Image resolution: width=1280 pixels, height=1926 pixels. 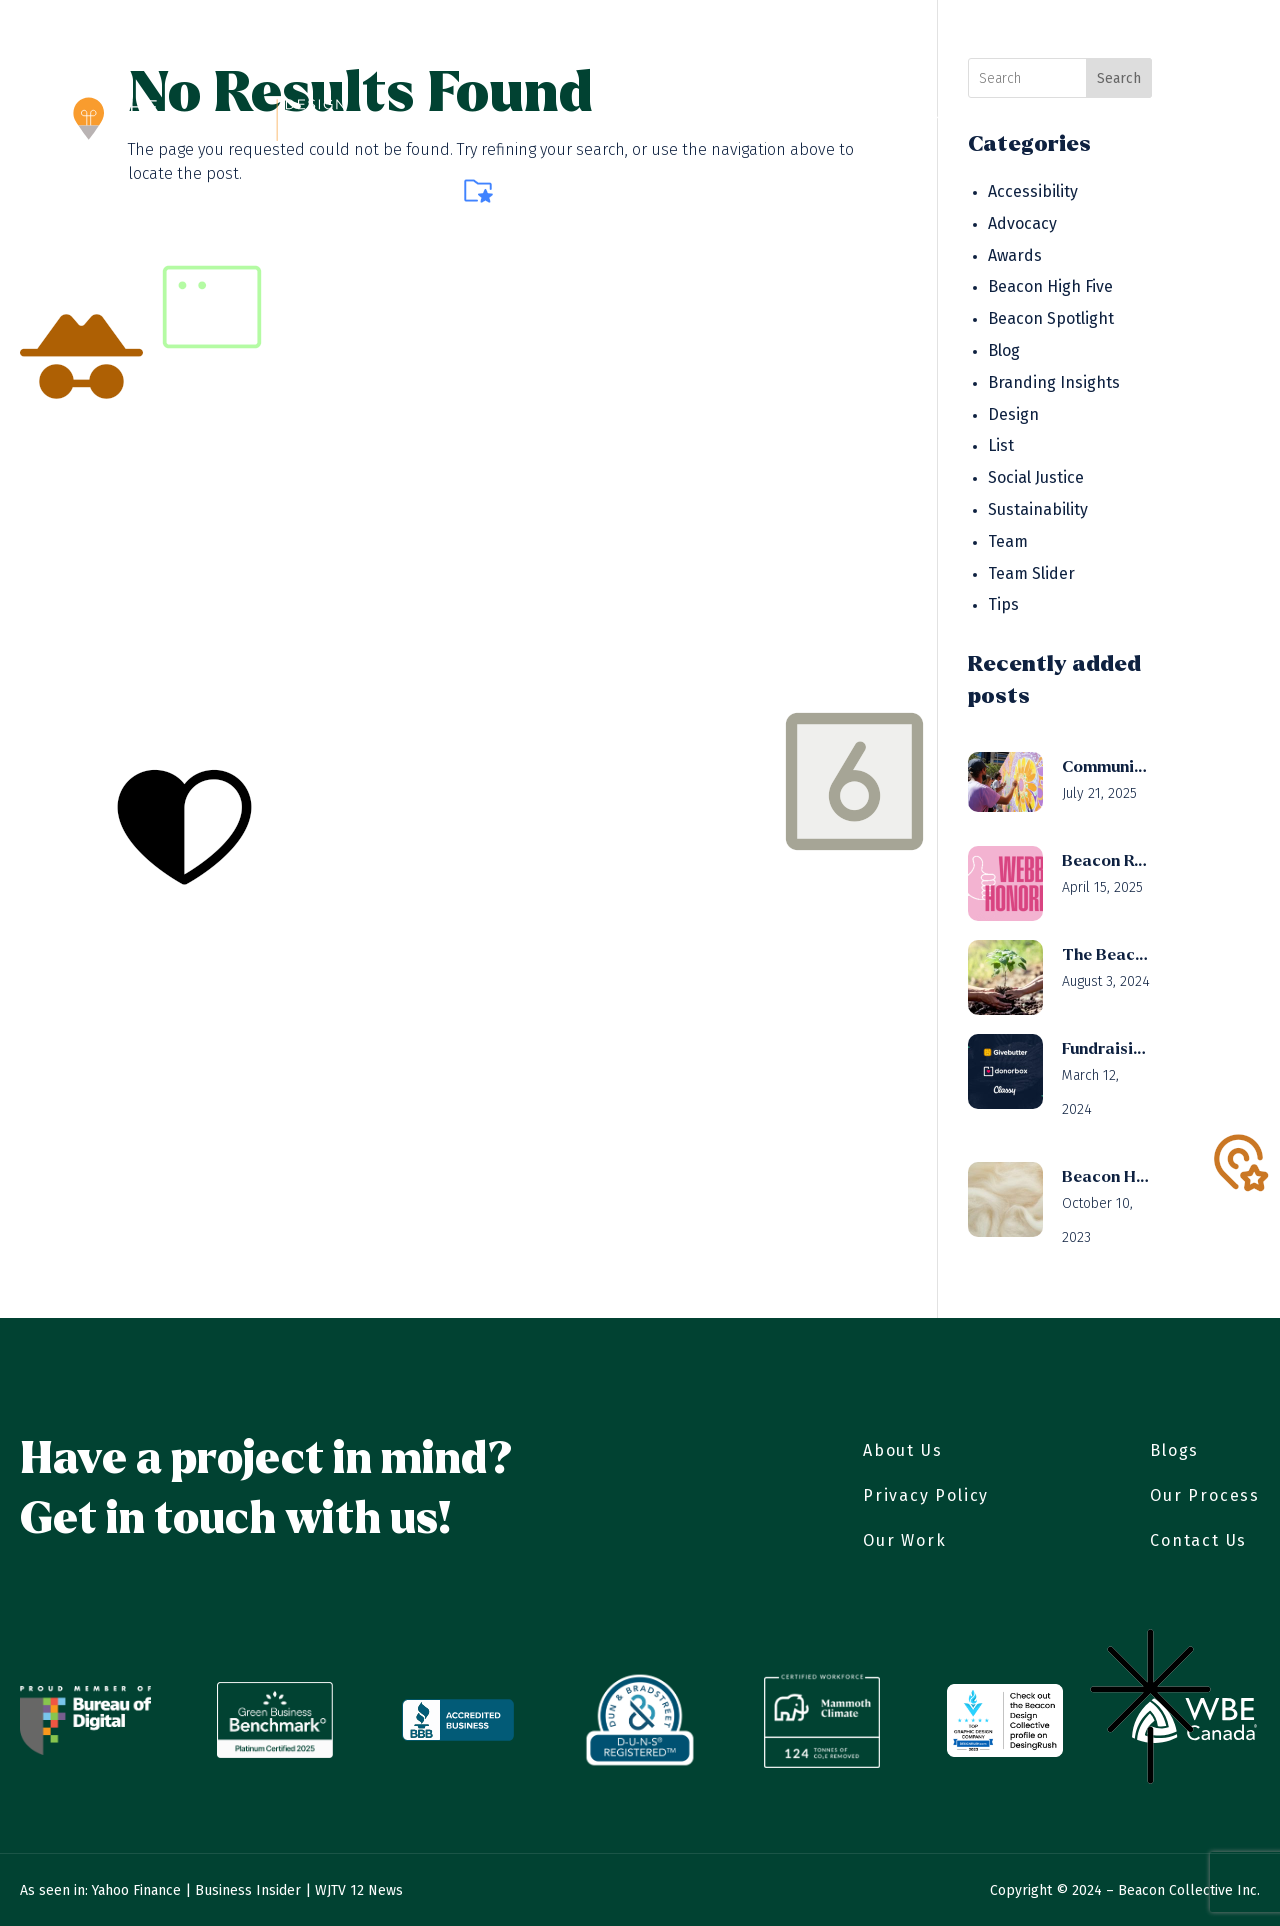 What do you see at coordinates (1238, 1161) in the screenshot?
I see `mark a location as favorite` at bounding box center [1238, 1161].